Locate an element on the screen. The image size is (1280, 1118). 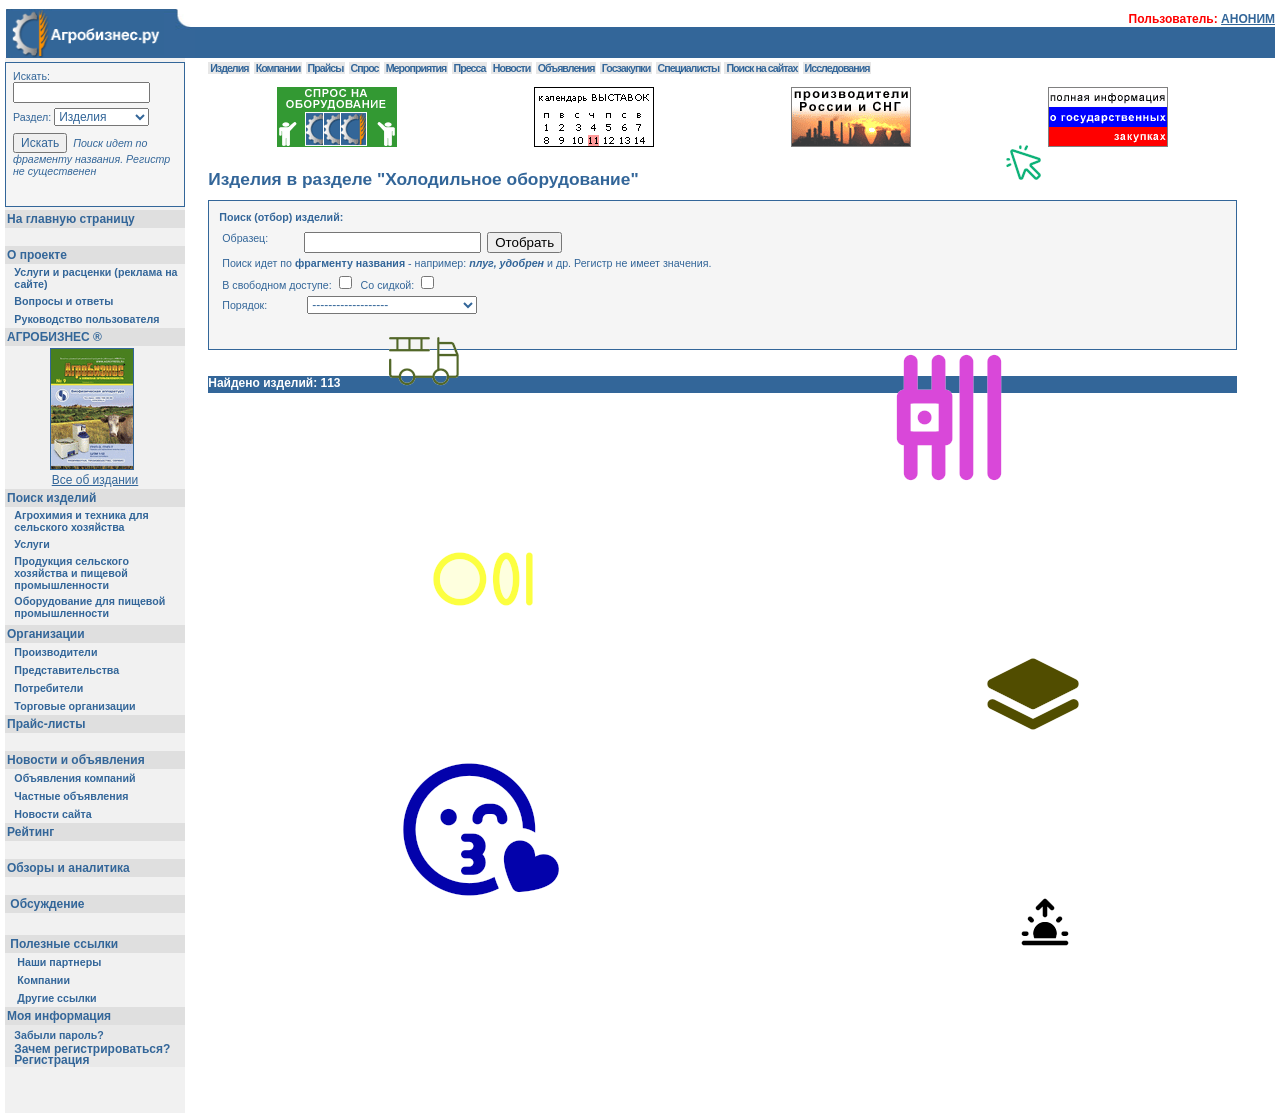
set alarm for sunrise or morning wake-up is located at coordinates (1045, 922).